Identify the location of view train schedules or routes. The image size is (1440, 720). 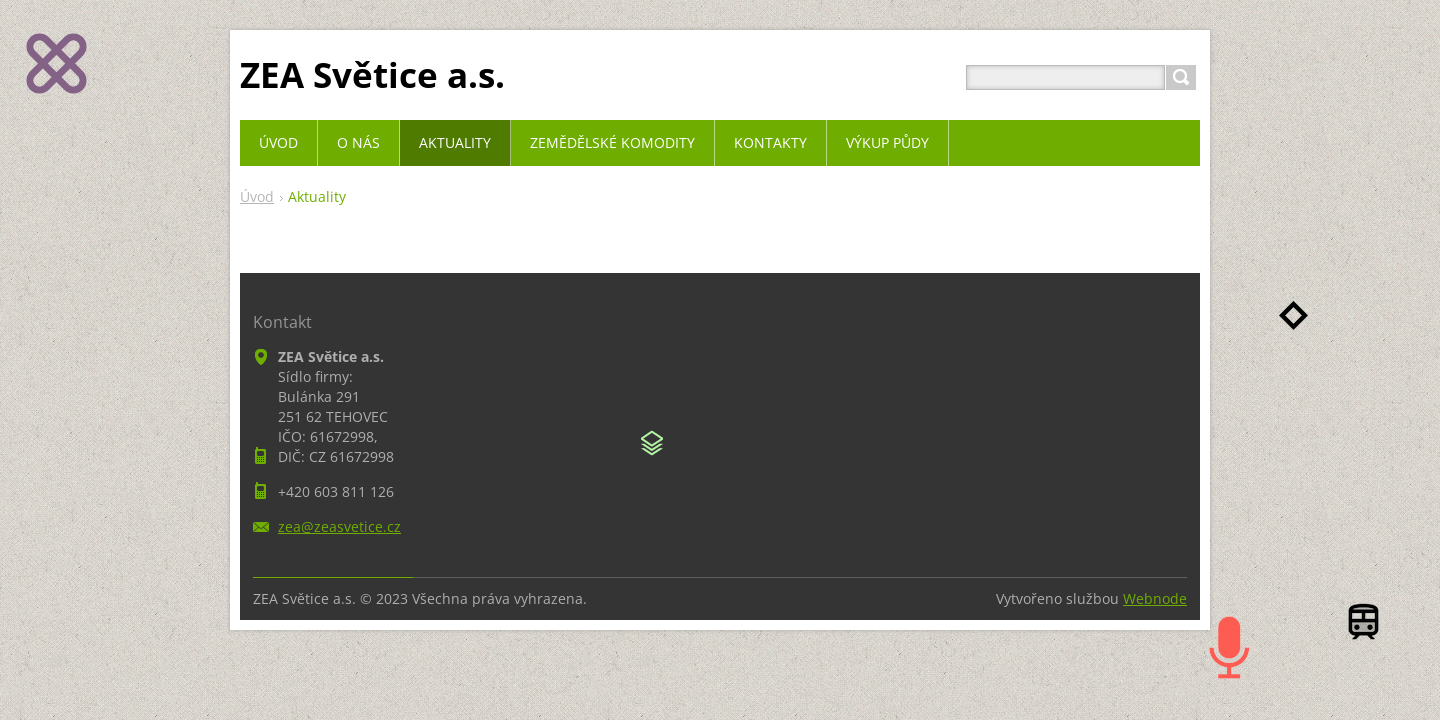
(1363, 622).